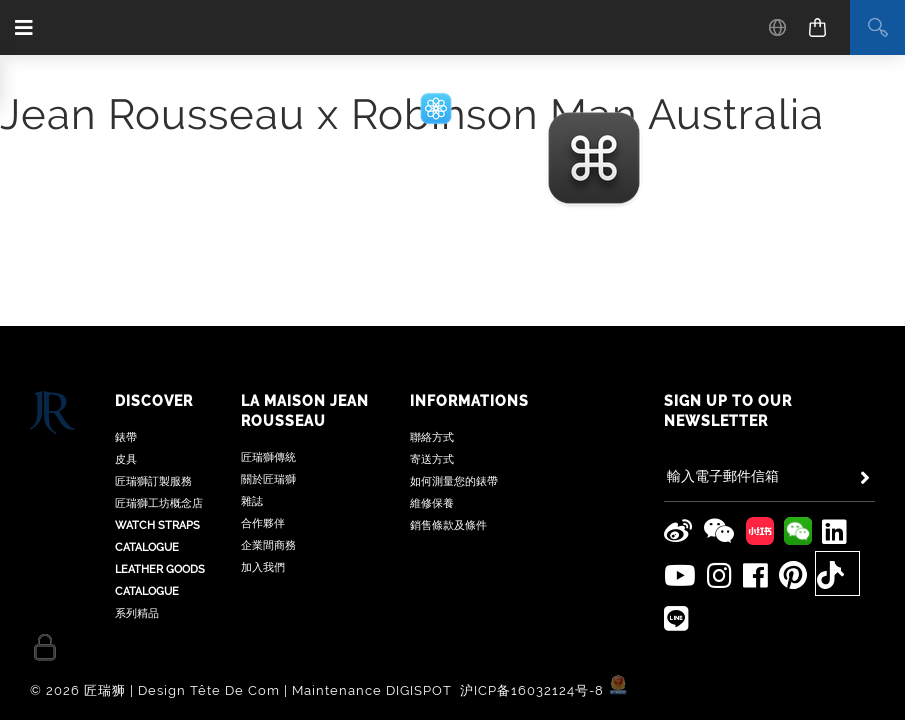  Describe the element at coordinates (436, 109) in the screenshot. I see `open graphics application settings` at that location.